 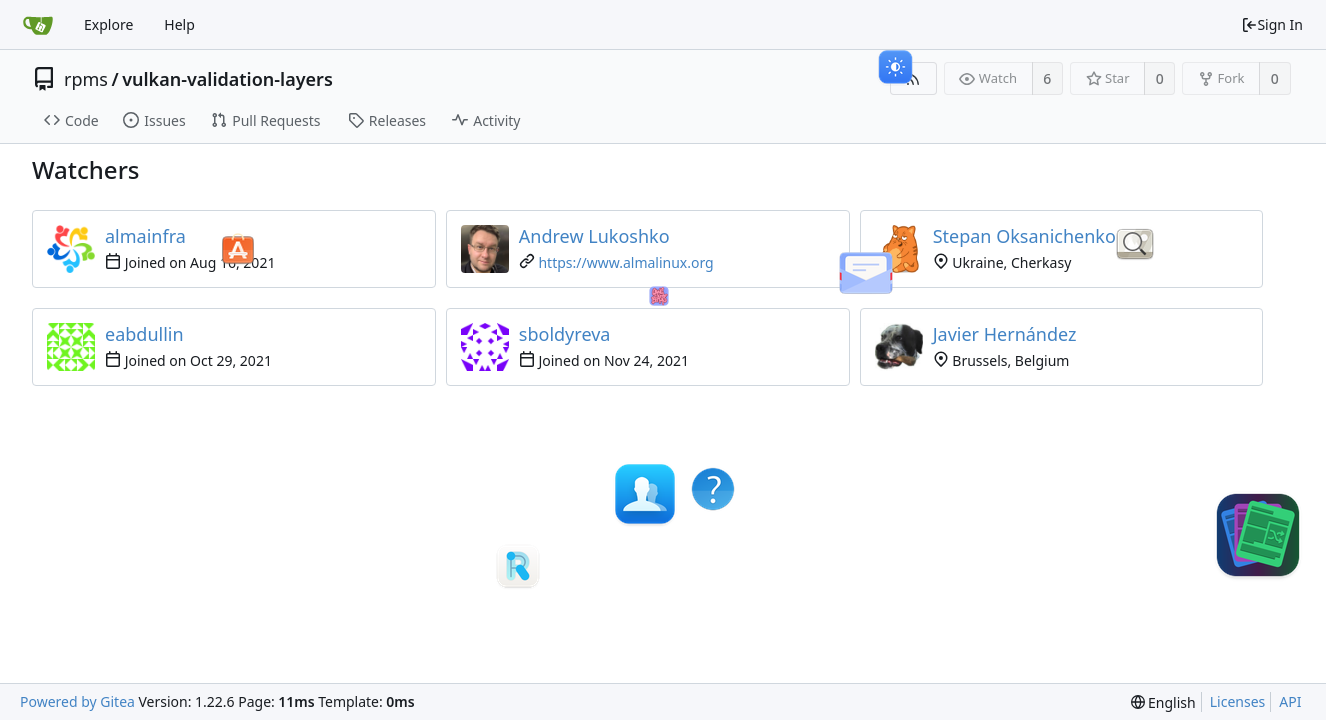 What do you see at coordinates (659, 296) in the screenshot?
I see `launch Gang Beasts game` at bounding box center [659, 296].